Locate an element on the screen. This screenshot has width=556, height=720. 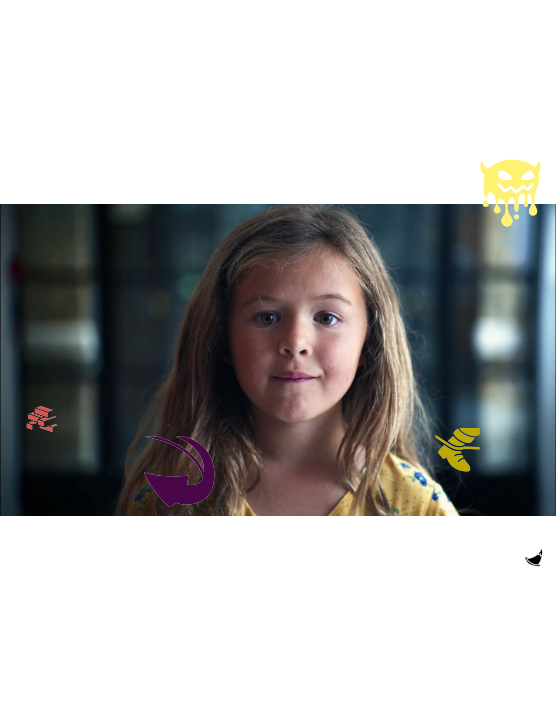
go back to previous screen is located at coordinates (179, 472).